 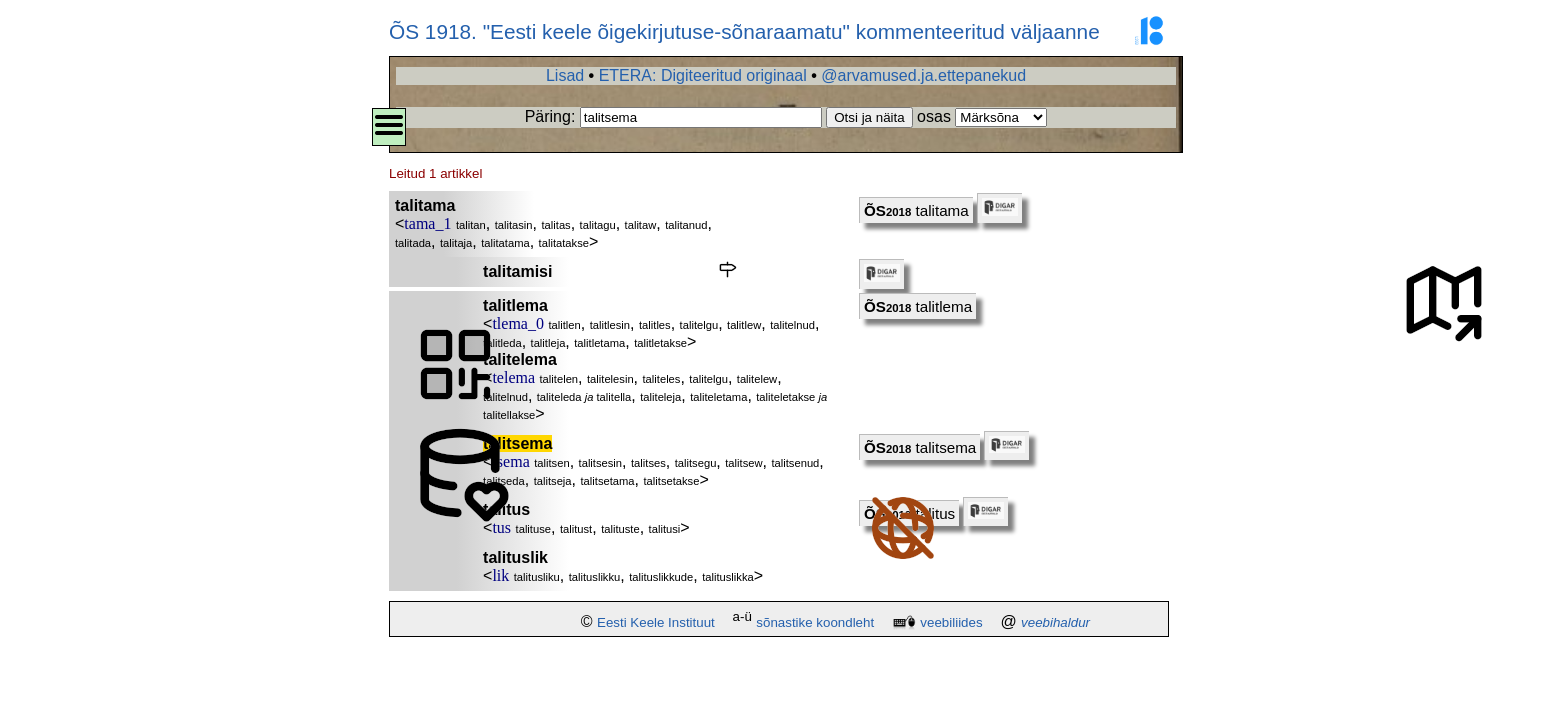 I want to click on navigate to project milestones, so click(x=727, y=269).